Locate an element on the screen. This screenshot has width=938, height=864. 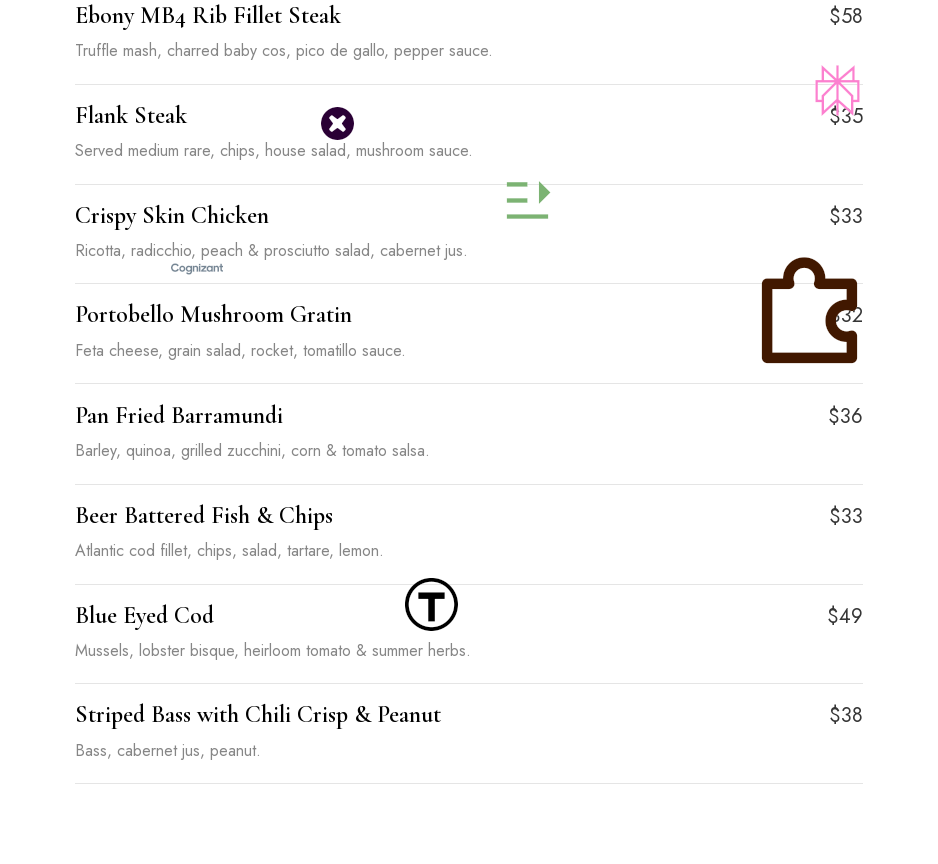
open thingiverse website or app is located at coordinates (431, 604).